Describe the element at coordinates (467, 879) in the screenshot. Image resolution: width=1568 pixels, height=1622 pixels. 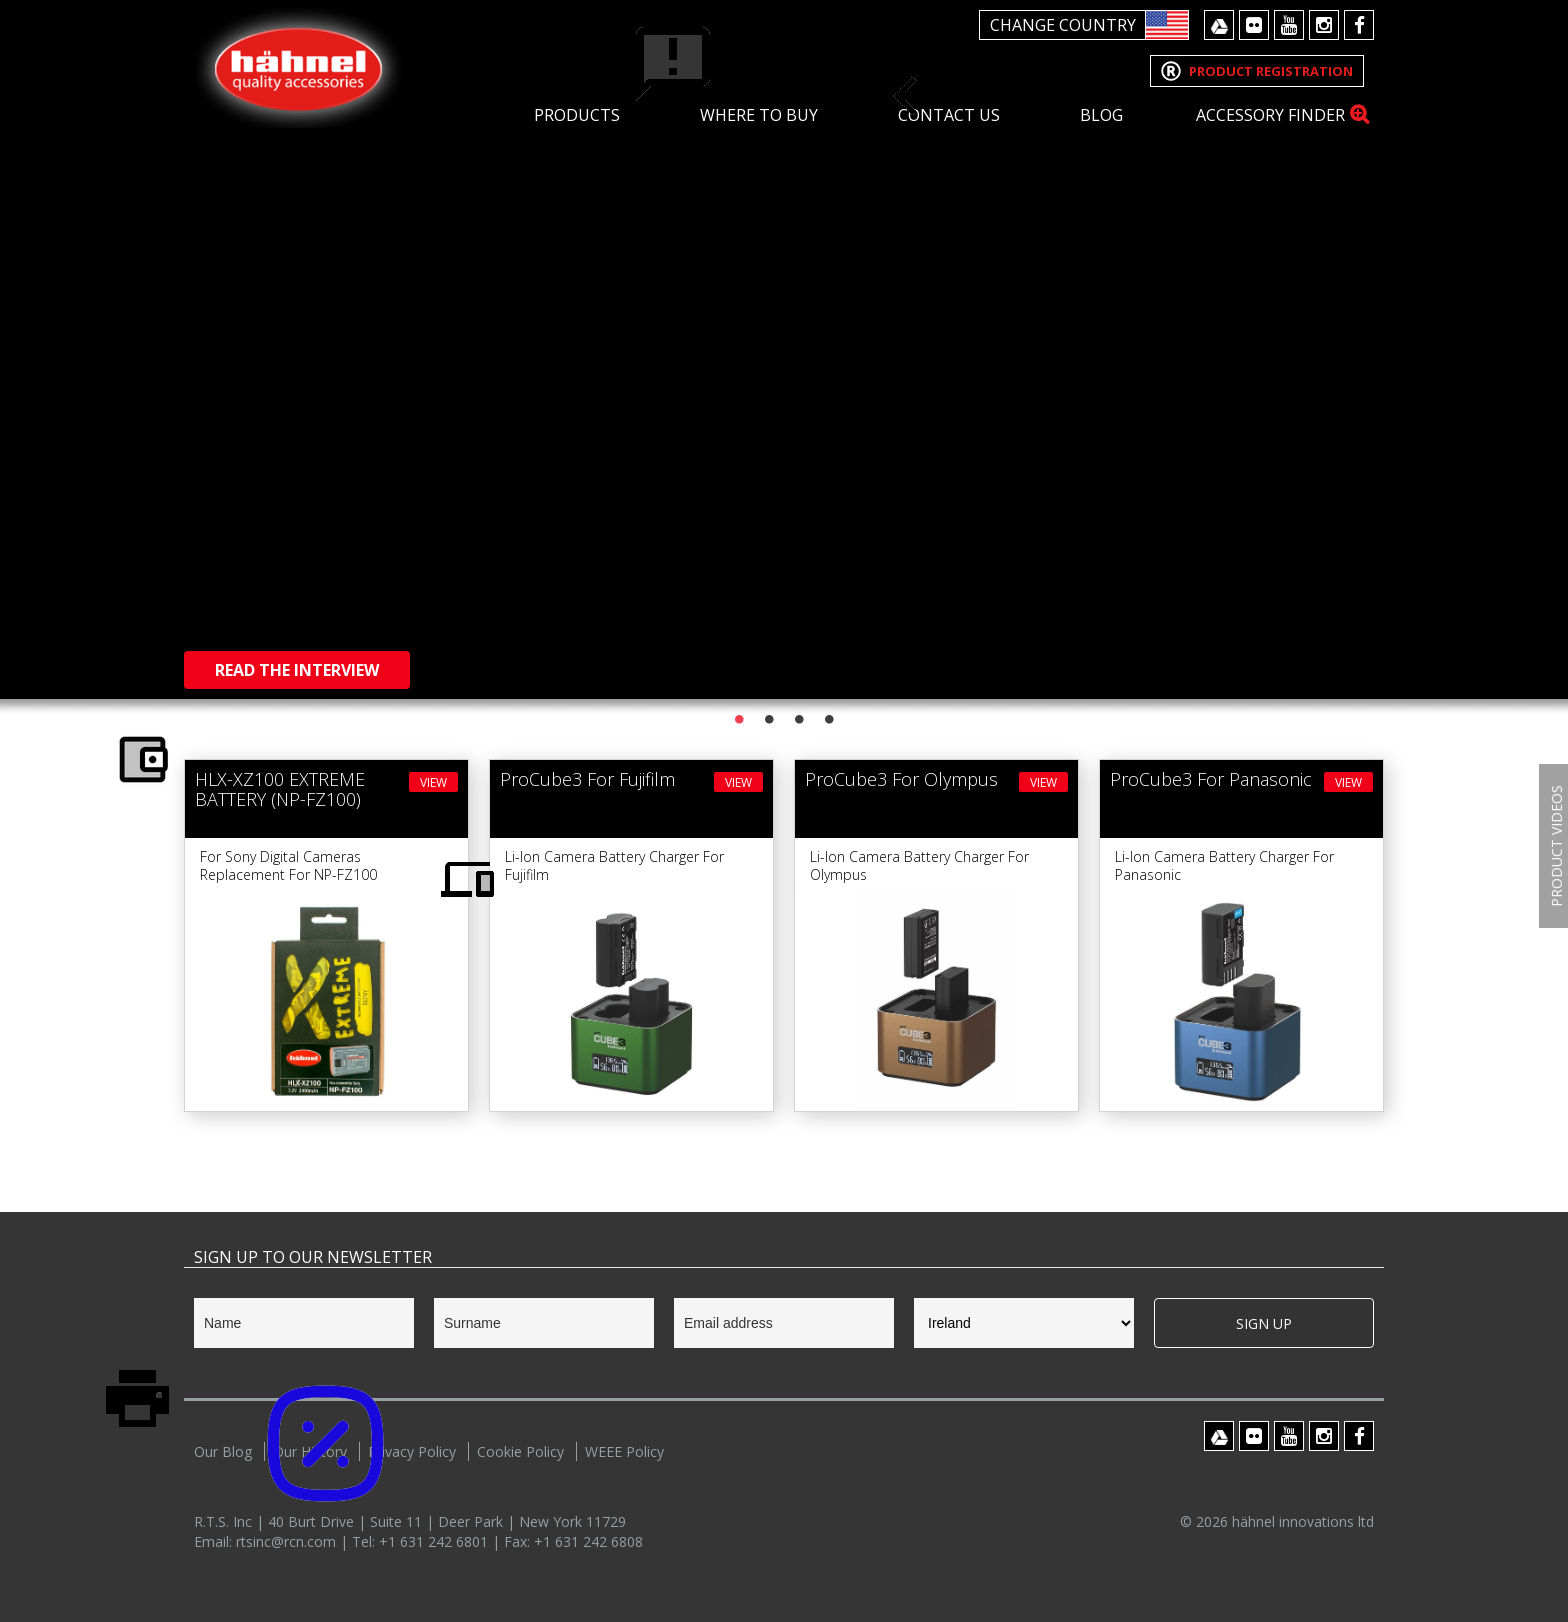
I see `view connected devices` at that location.